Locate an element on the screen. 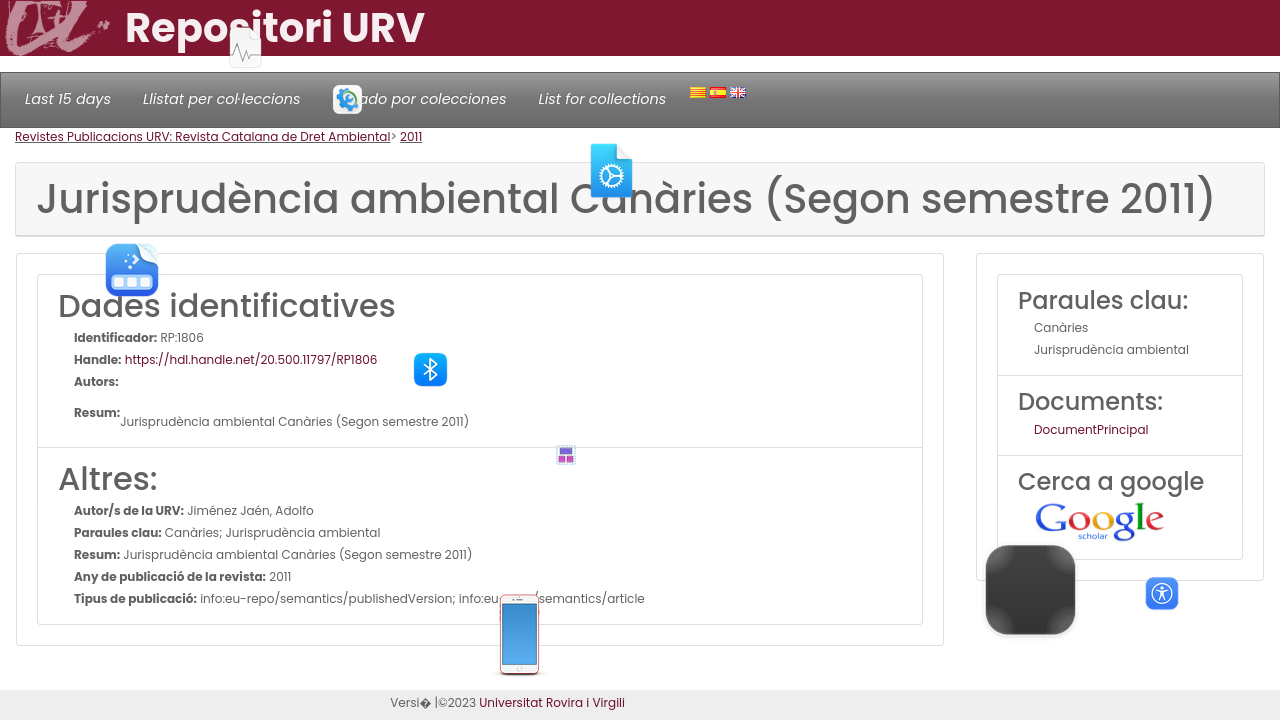 The width and height of the screenshot is (1280, 720). transfer files wirelessly via bluetooth is located at coordinates (430, 369).